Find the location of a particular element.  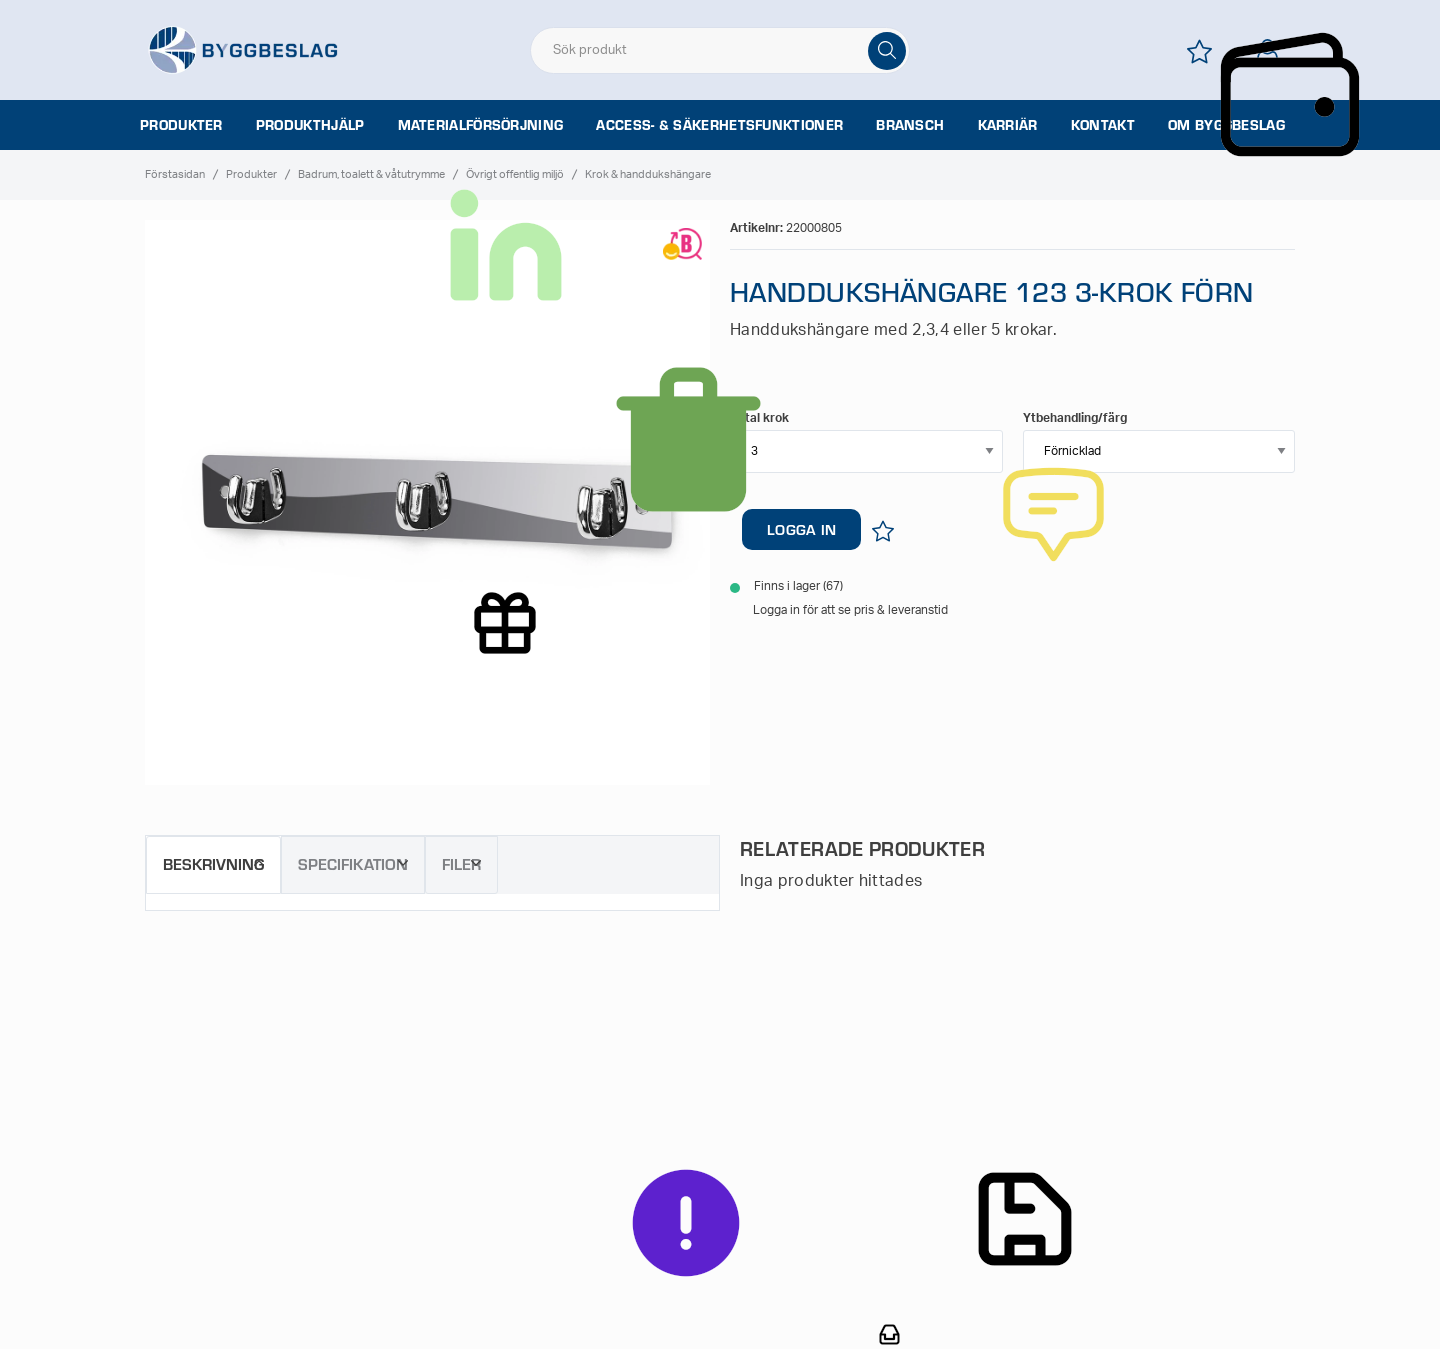

save current file or document is located at coordinates (1025, 1219).